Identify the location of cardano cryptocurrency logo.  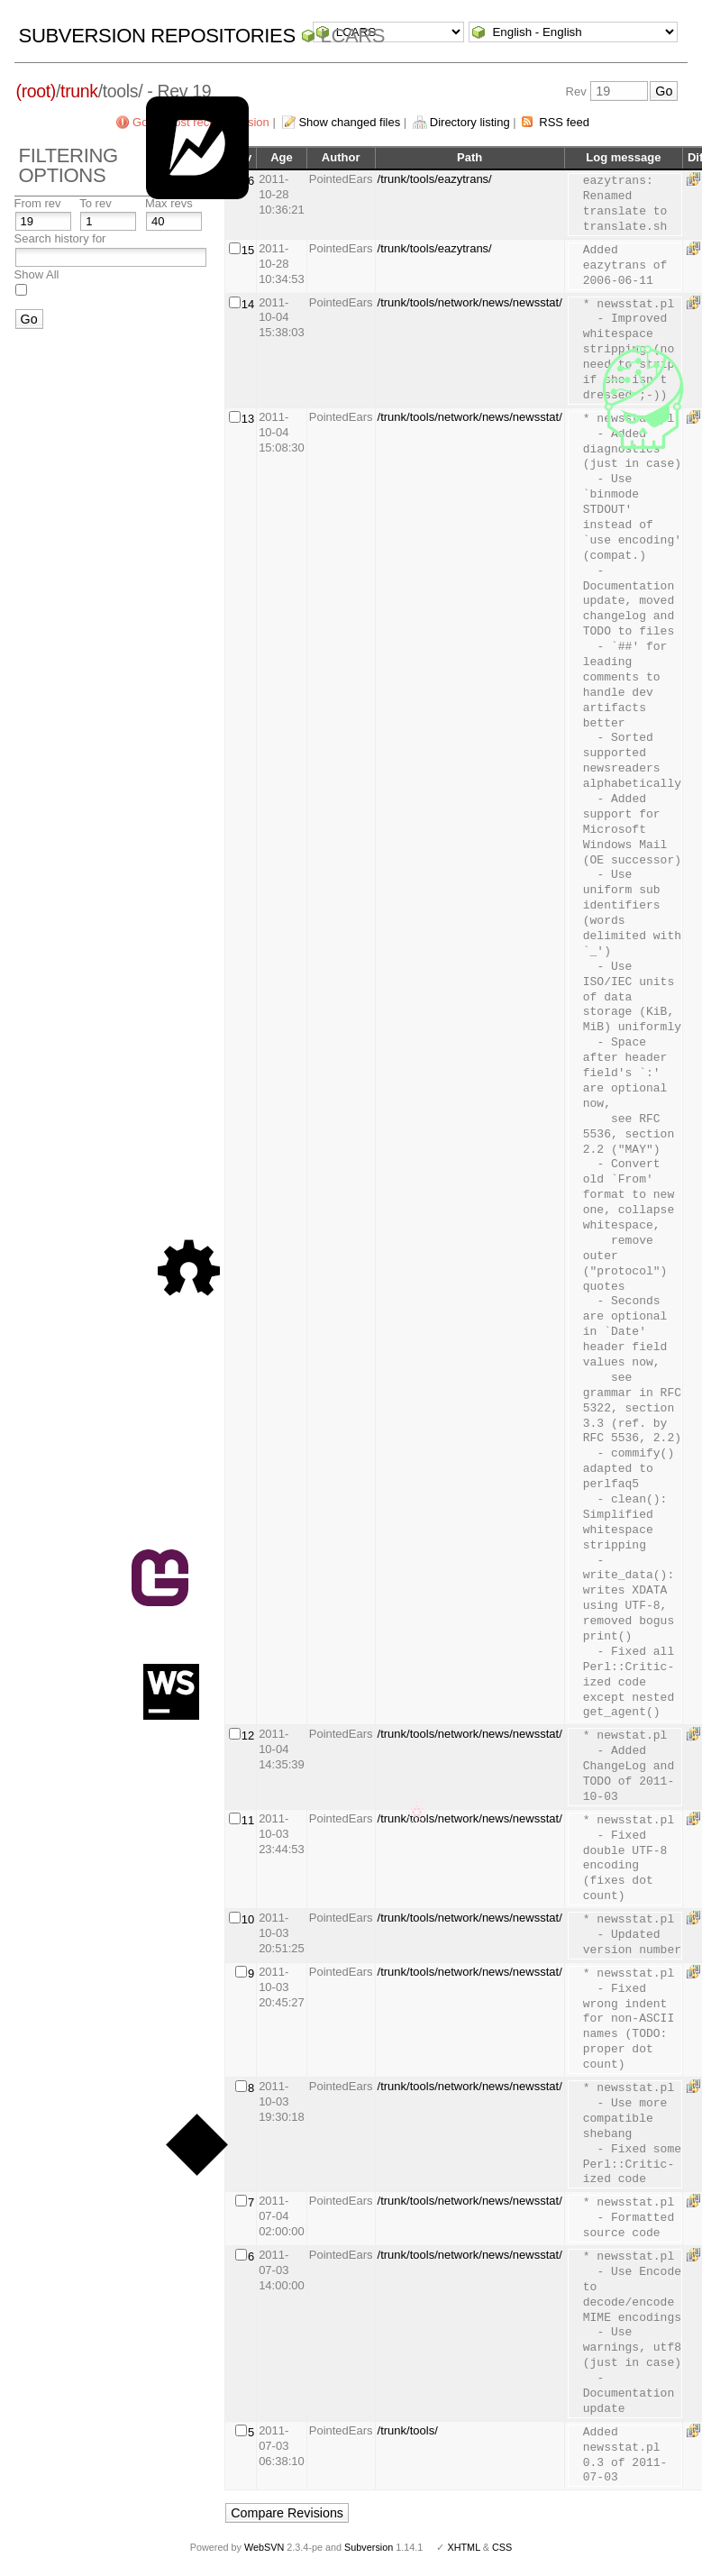
(416, 1812).